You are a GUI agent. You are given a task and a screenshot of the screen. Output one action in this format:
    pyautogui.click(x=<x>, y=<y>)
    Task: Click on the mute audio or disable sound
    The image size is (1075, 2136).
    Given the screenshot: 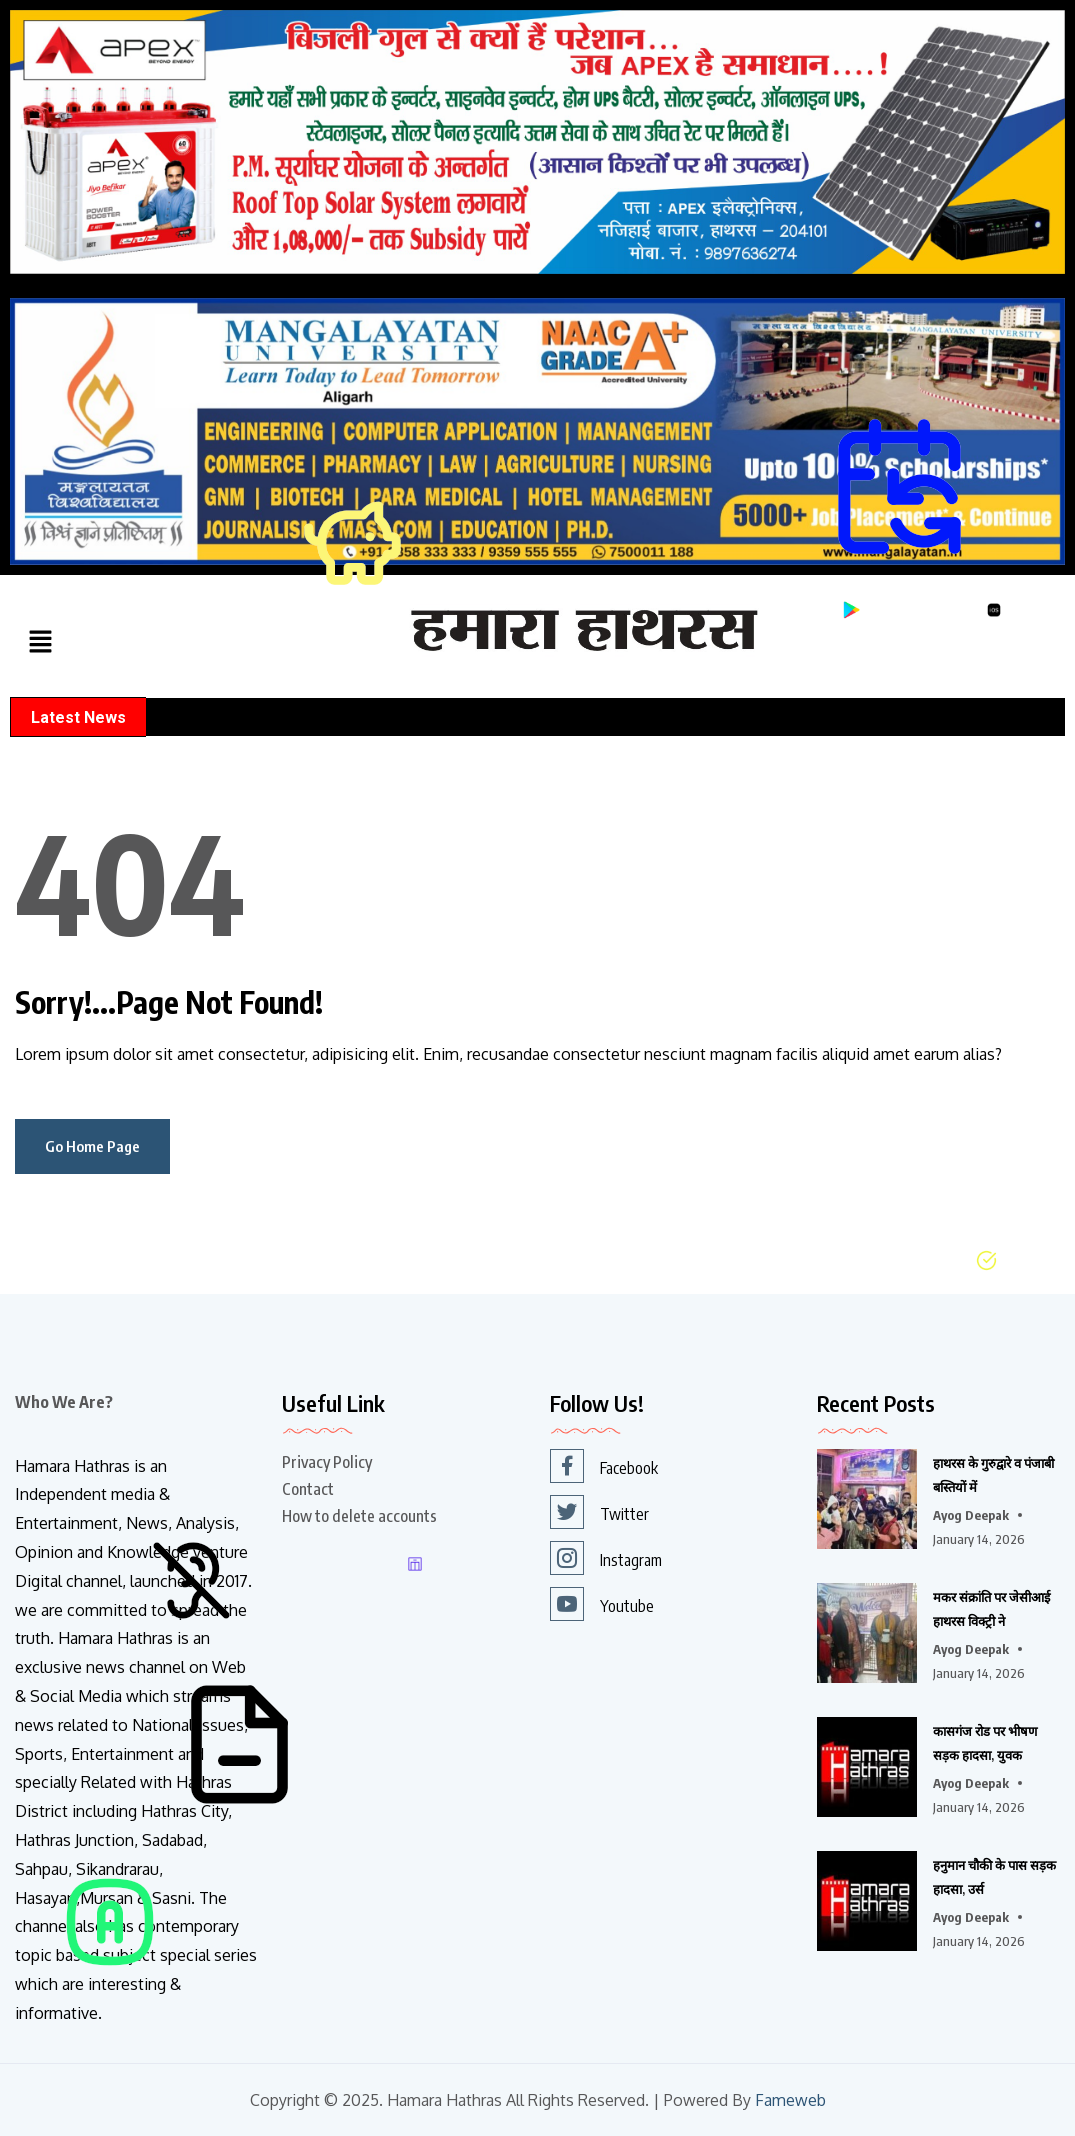 What is the action you would take?
    pyautogui.click(x=191, y=1580)
    